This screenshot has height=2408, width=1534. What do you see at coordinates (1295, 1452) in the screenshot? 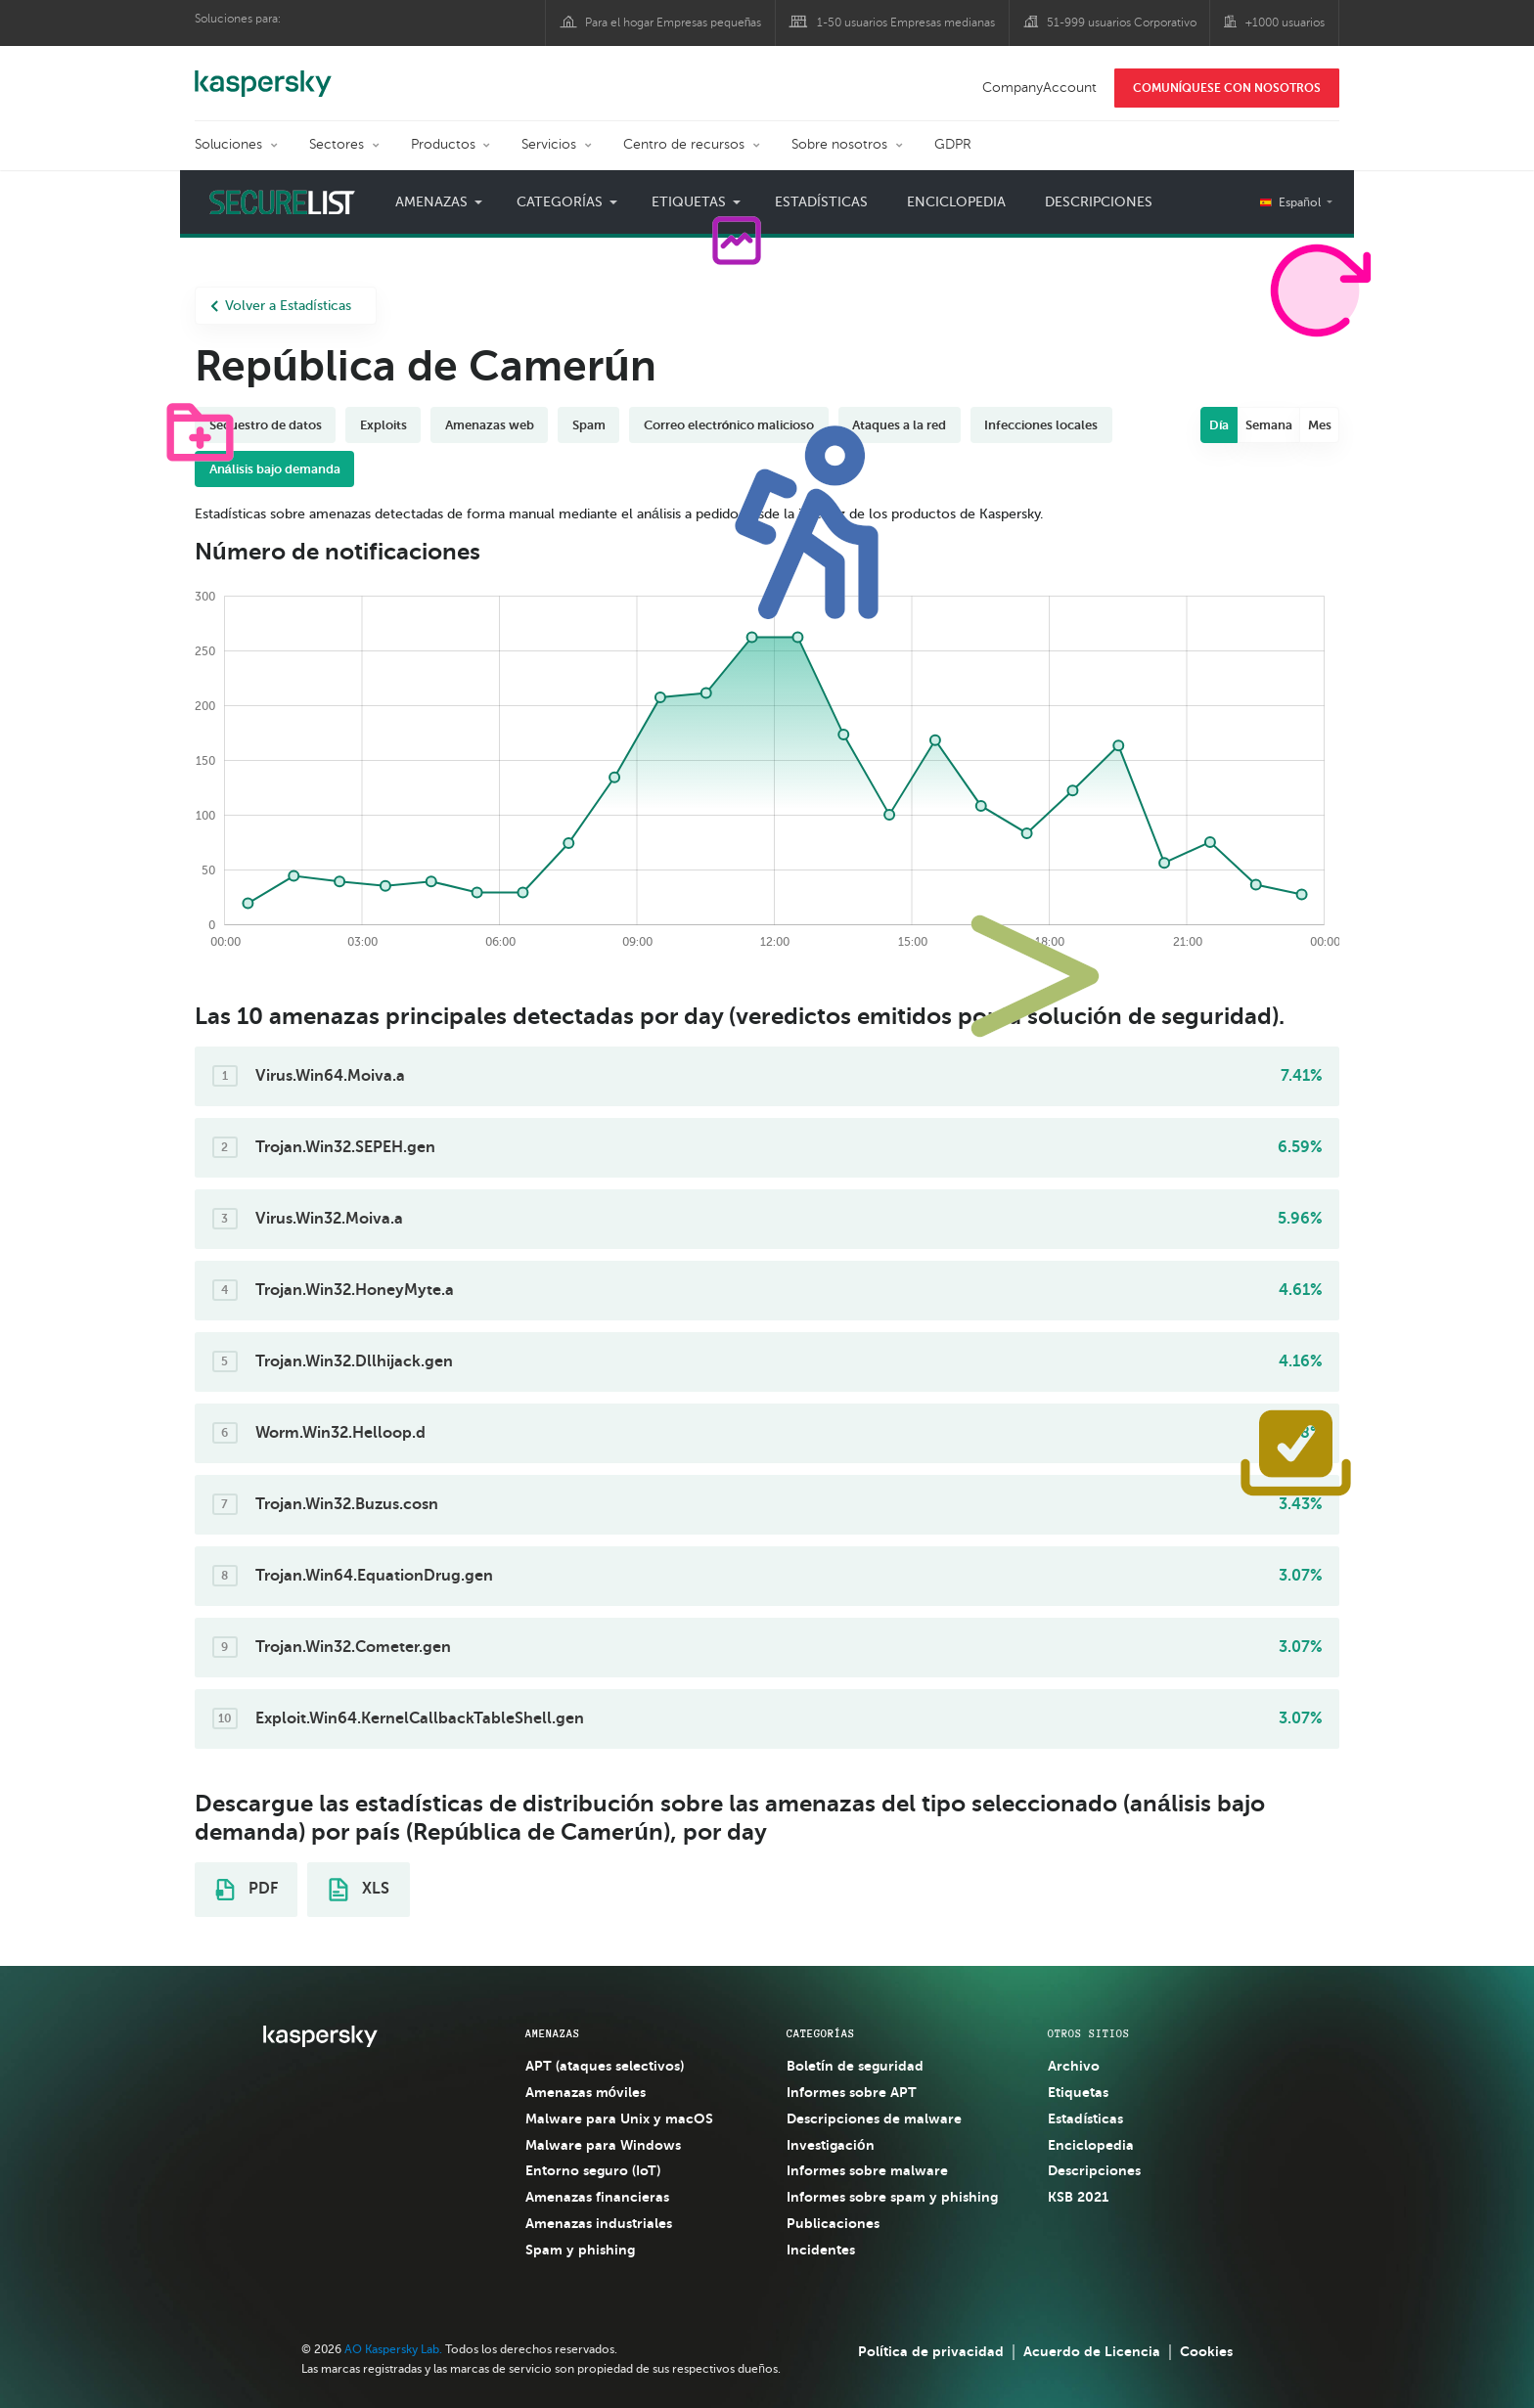
I see `cast a vote or submit approval` at bounding box center [1295, 1452].